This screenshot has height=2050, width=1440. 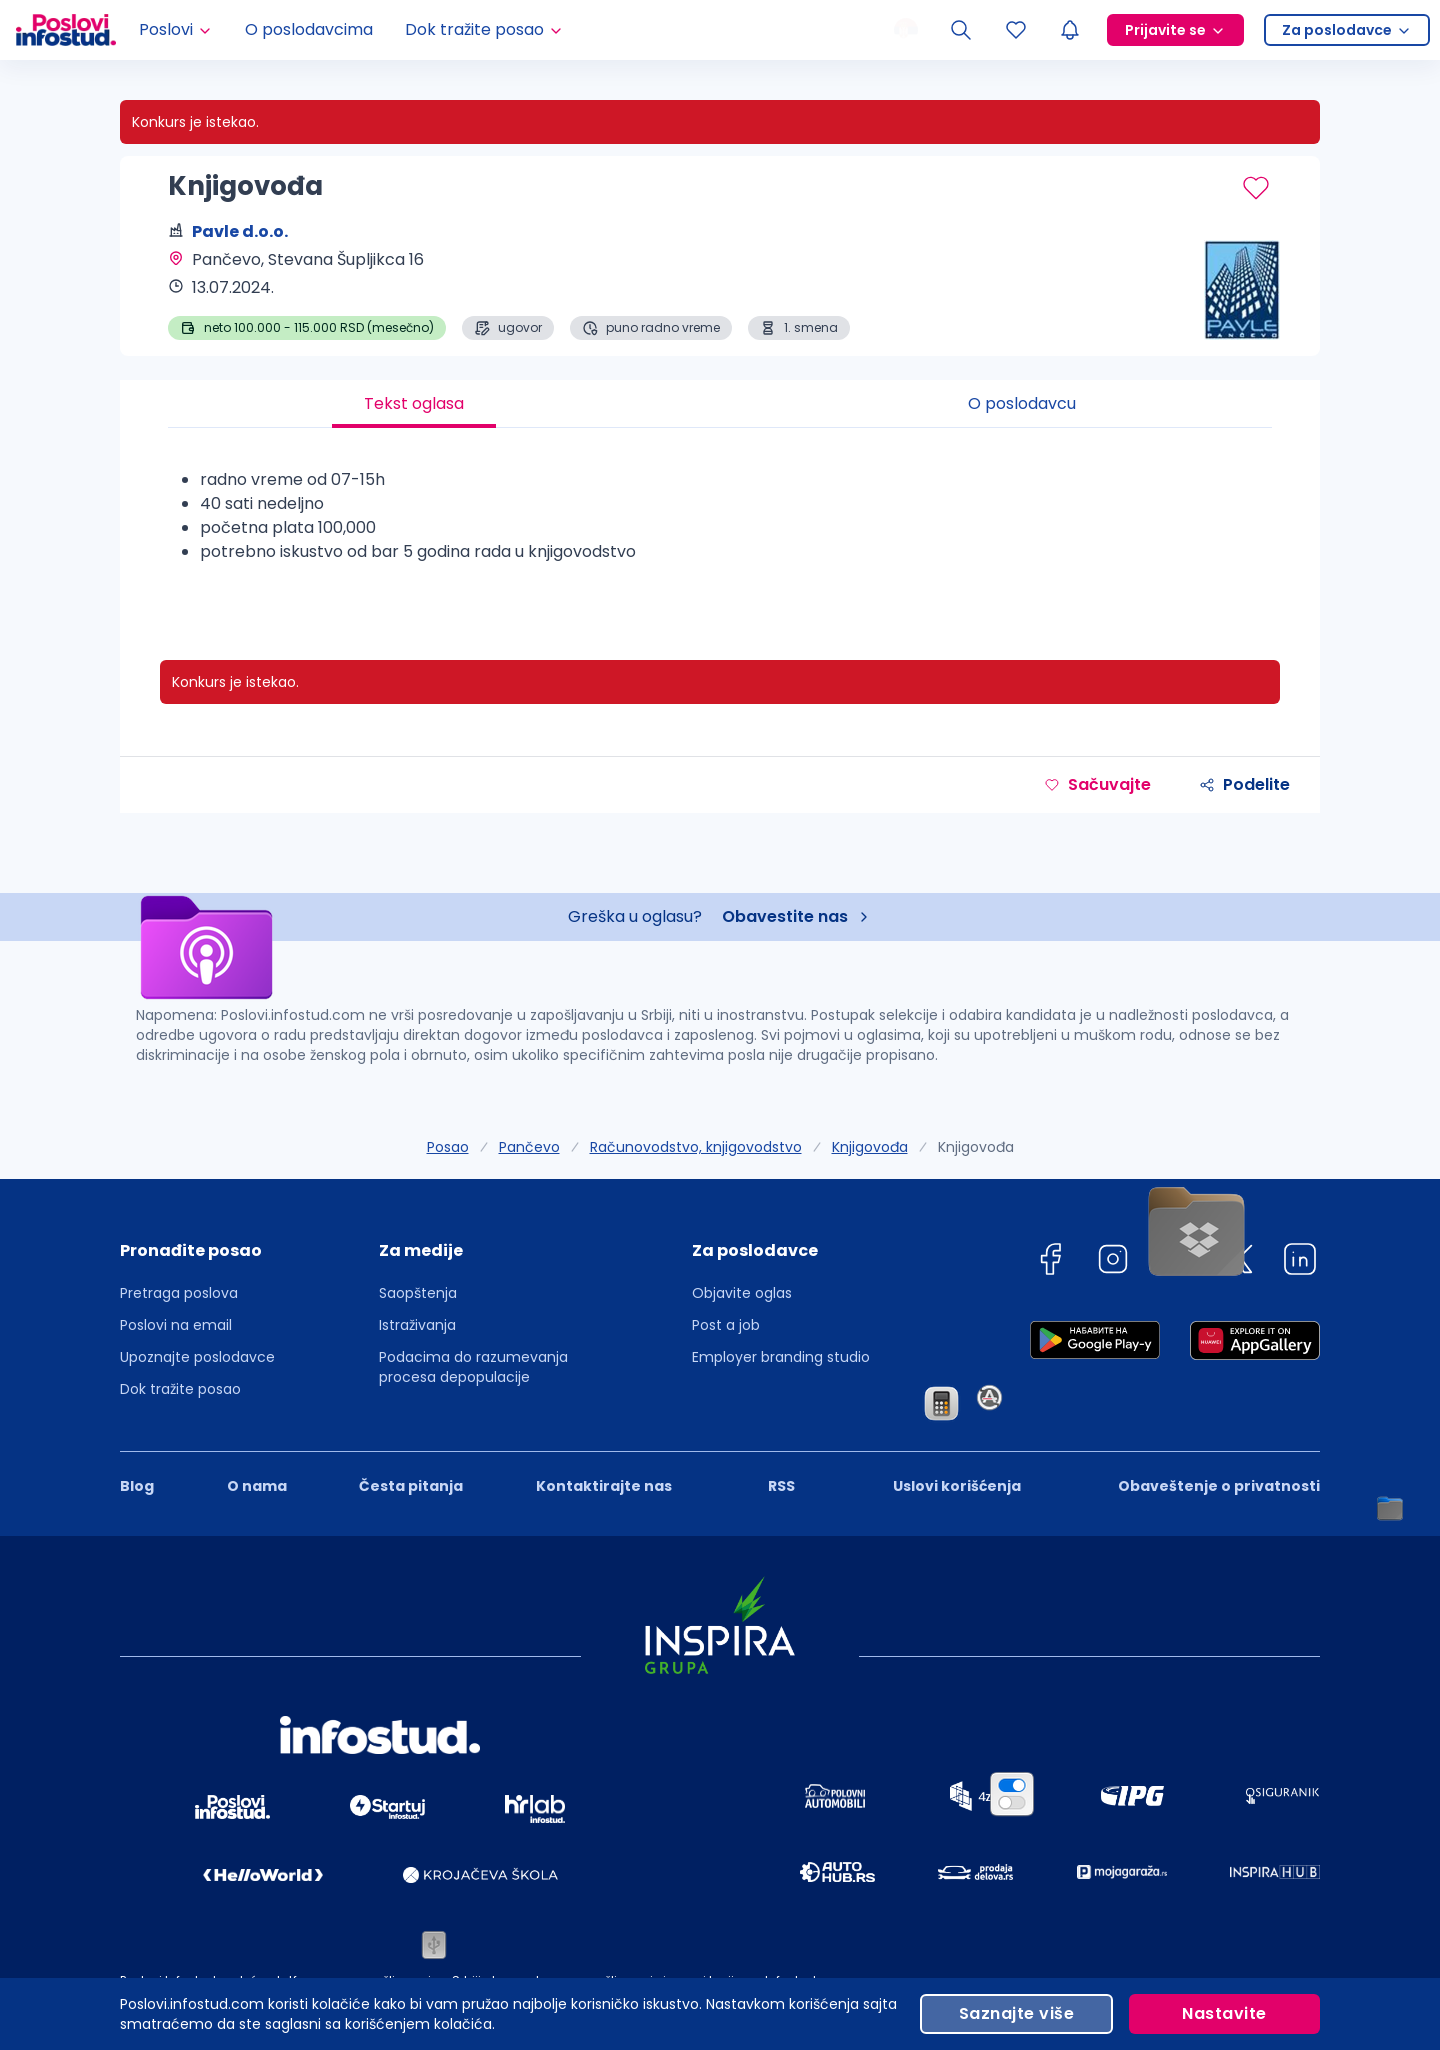 What do you see at coordinates (1390, 1508) in the screenshot?
I see `open a folder to view its contents` at bounding box center [1390, 1508].